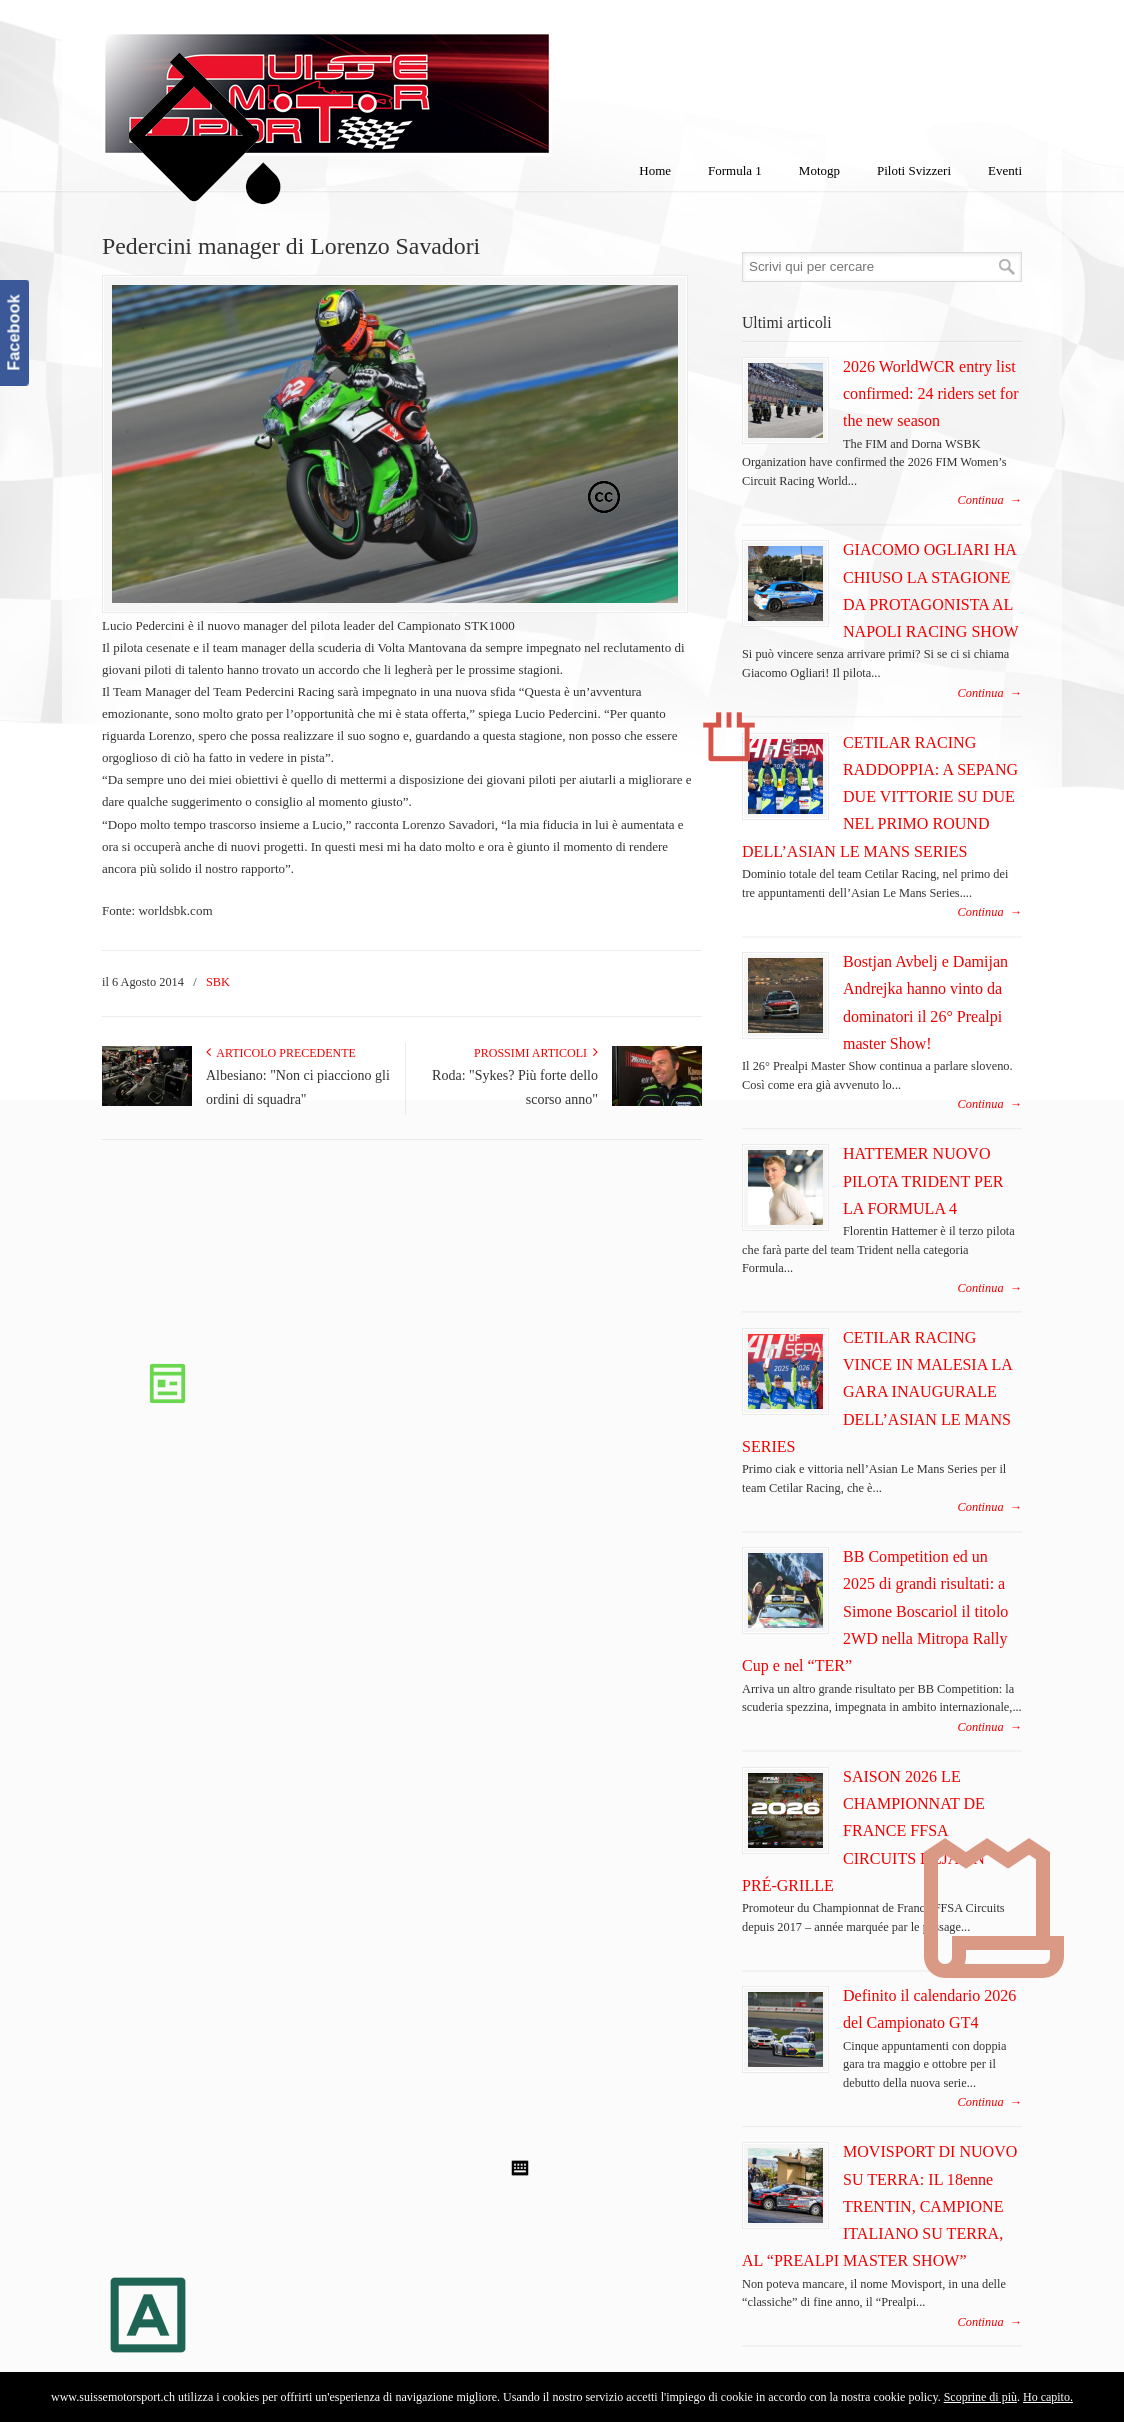 This screenshot has width=1124, height=2422. I want to click on switch keyboard input method, so click(148, 2315).